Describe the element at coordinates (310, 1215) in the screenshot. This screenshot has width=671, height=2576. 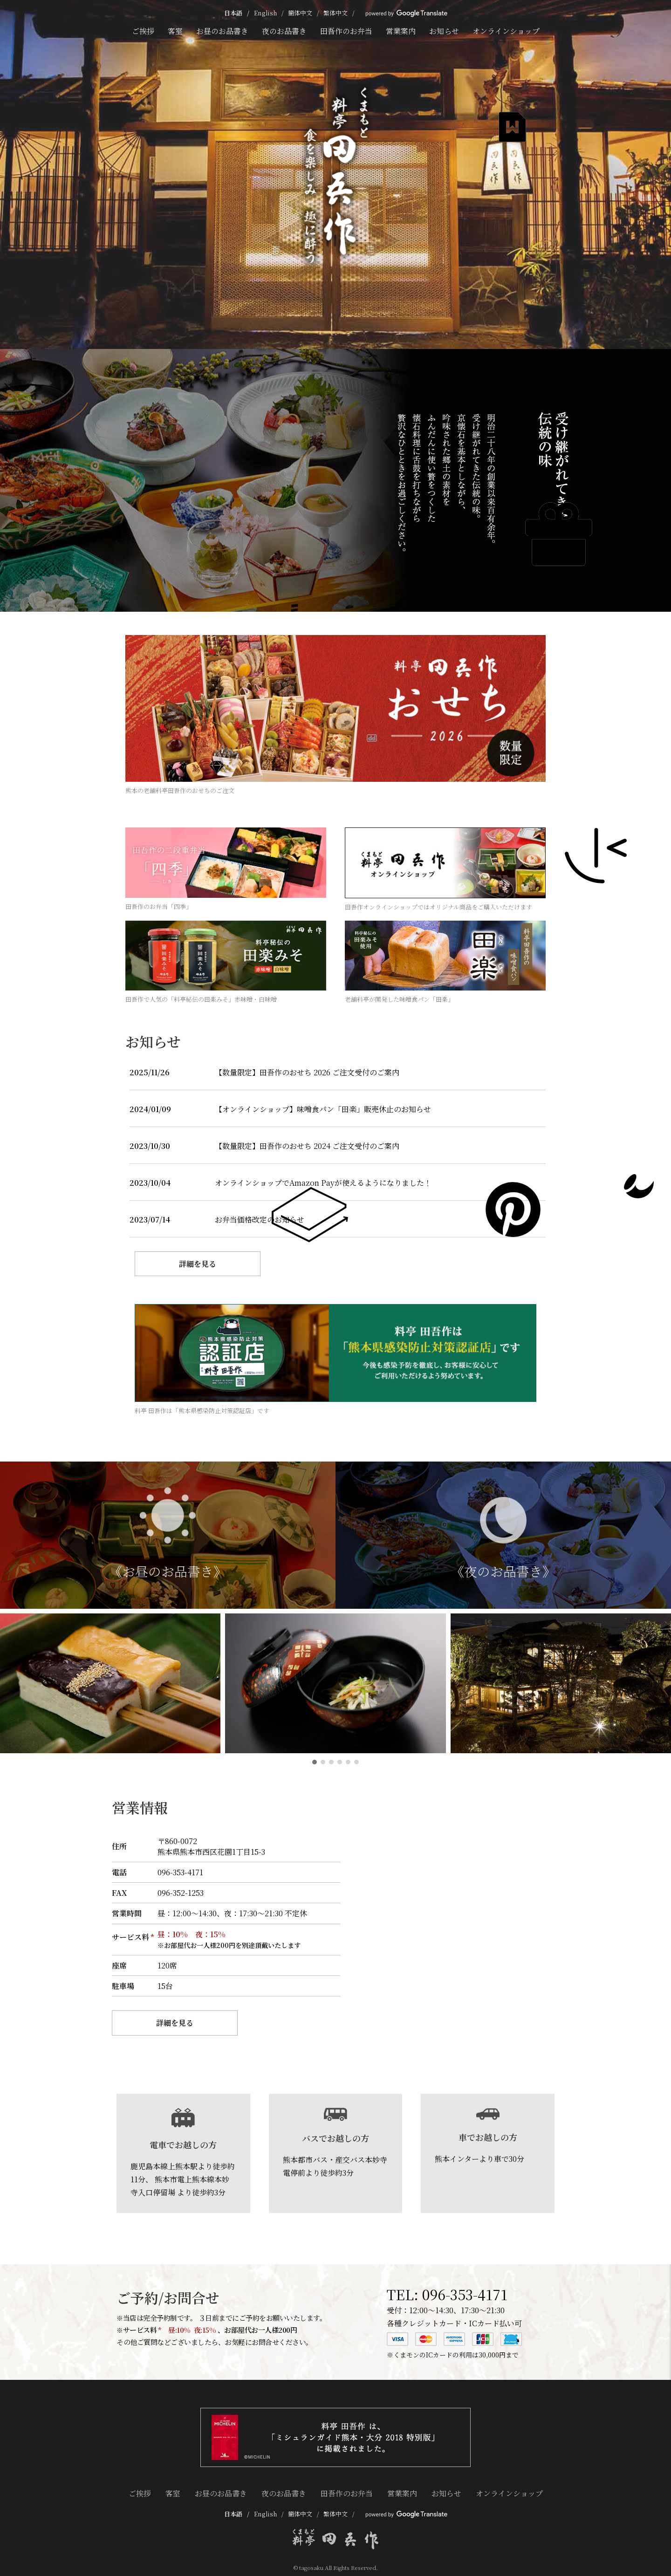
I see `LBRY decentralized content platform logo` at that location.